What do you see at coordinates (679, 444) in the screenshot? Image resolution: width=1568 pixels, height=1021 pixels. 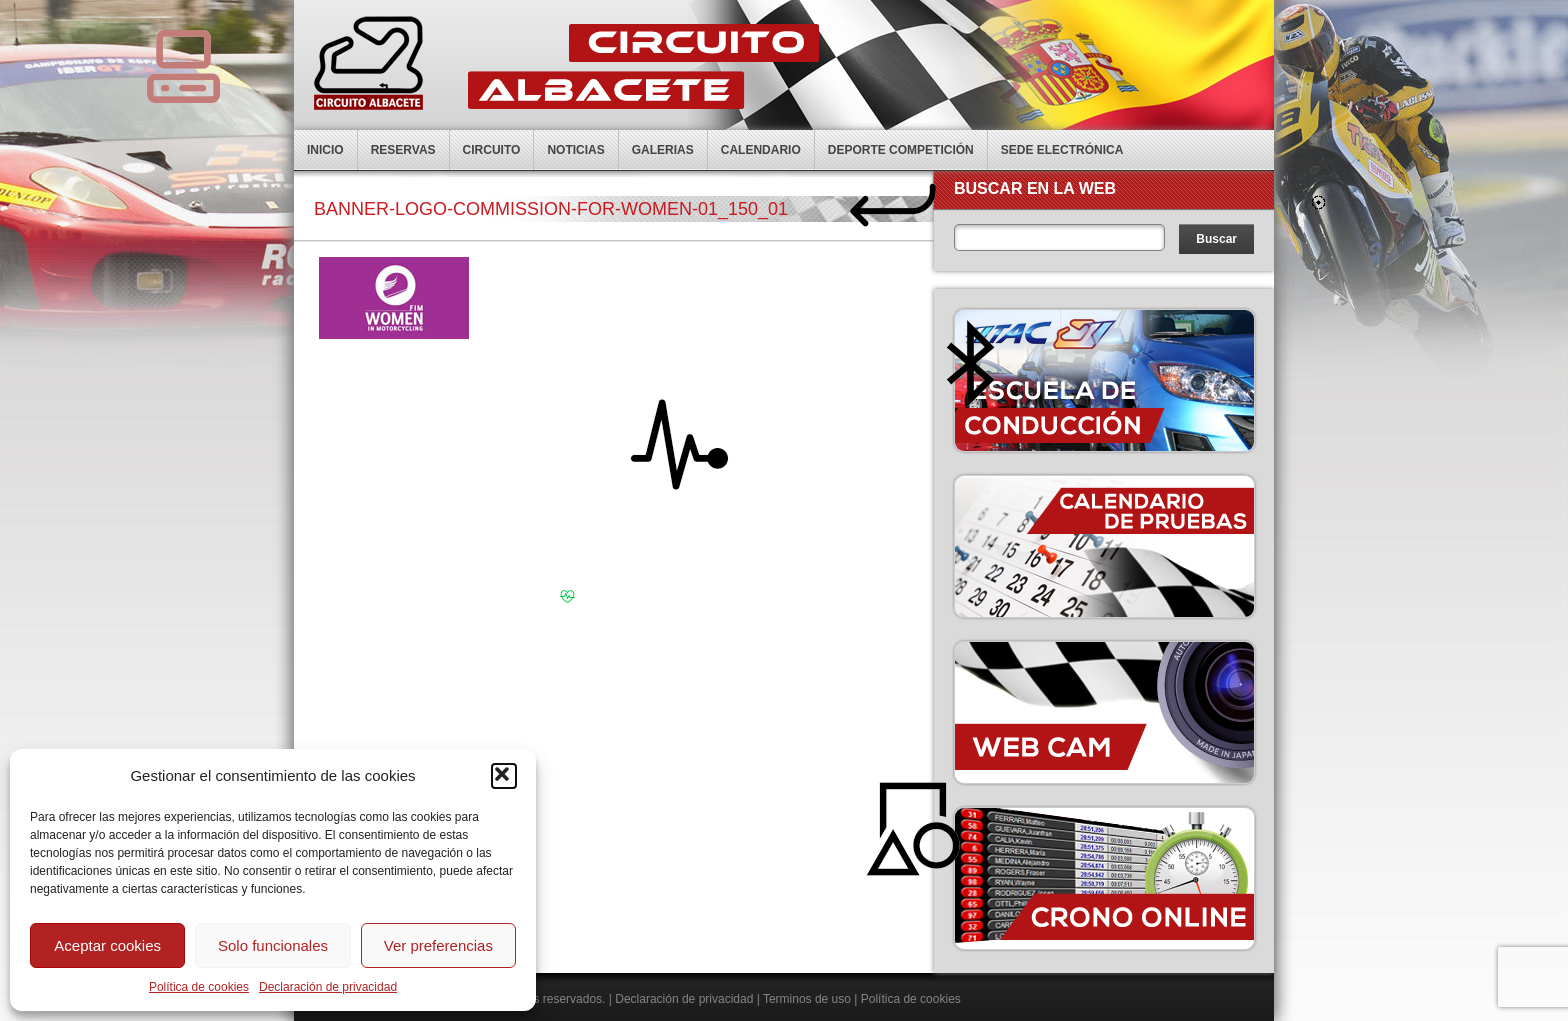 I see `view activity or health metrics` at bounding box center [679, 444].